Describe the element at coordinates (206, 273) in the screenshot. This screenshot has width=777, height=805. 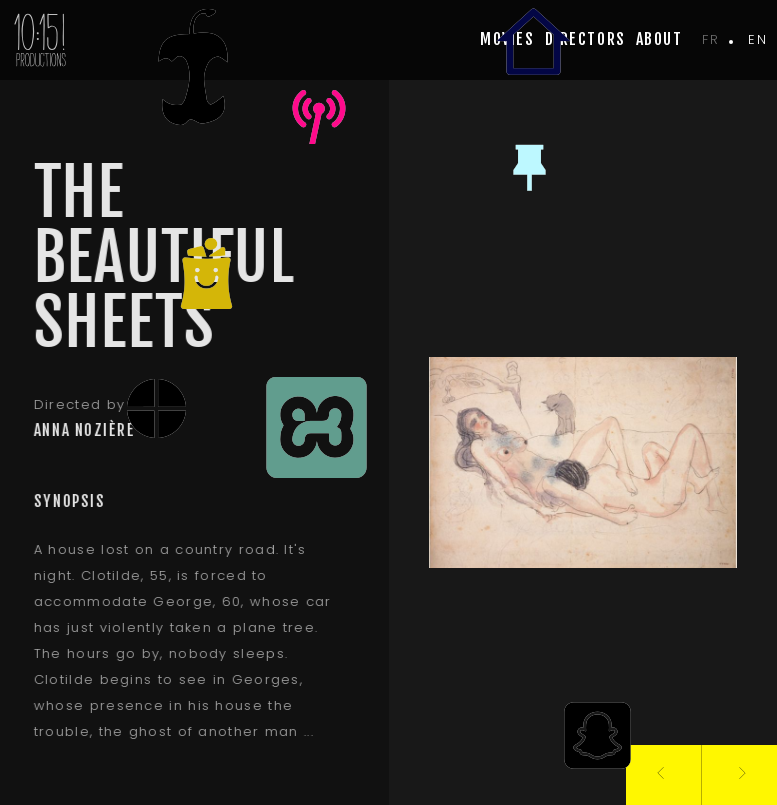
I see `open the Blibli shopping app` at that location.